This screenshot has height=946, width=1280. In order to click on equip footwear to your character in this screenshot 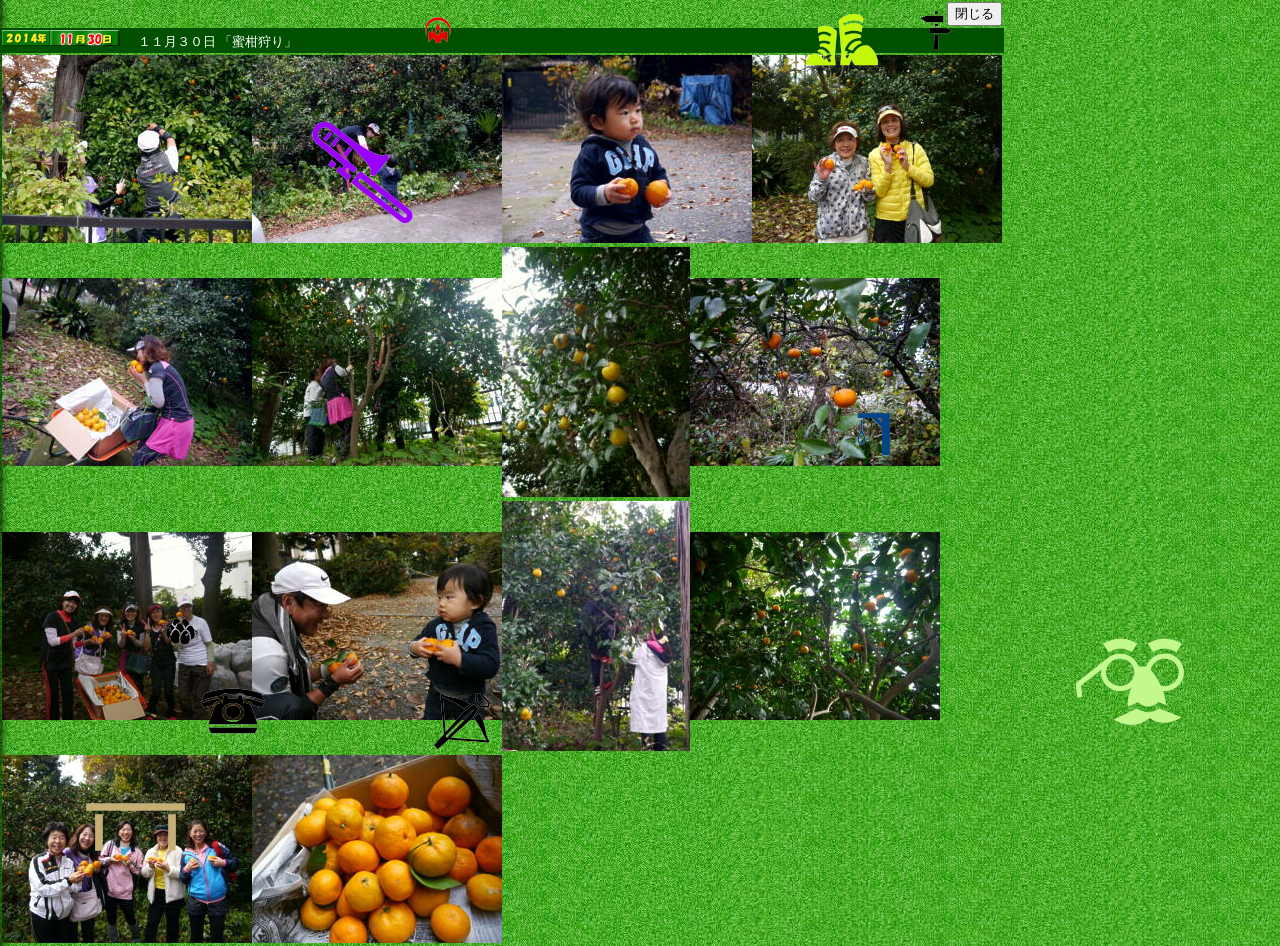, I will do `click(842, 40)`.